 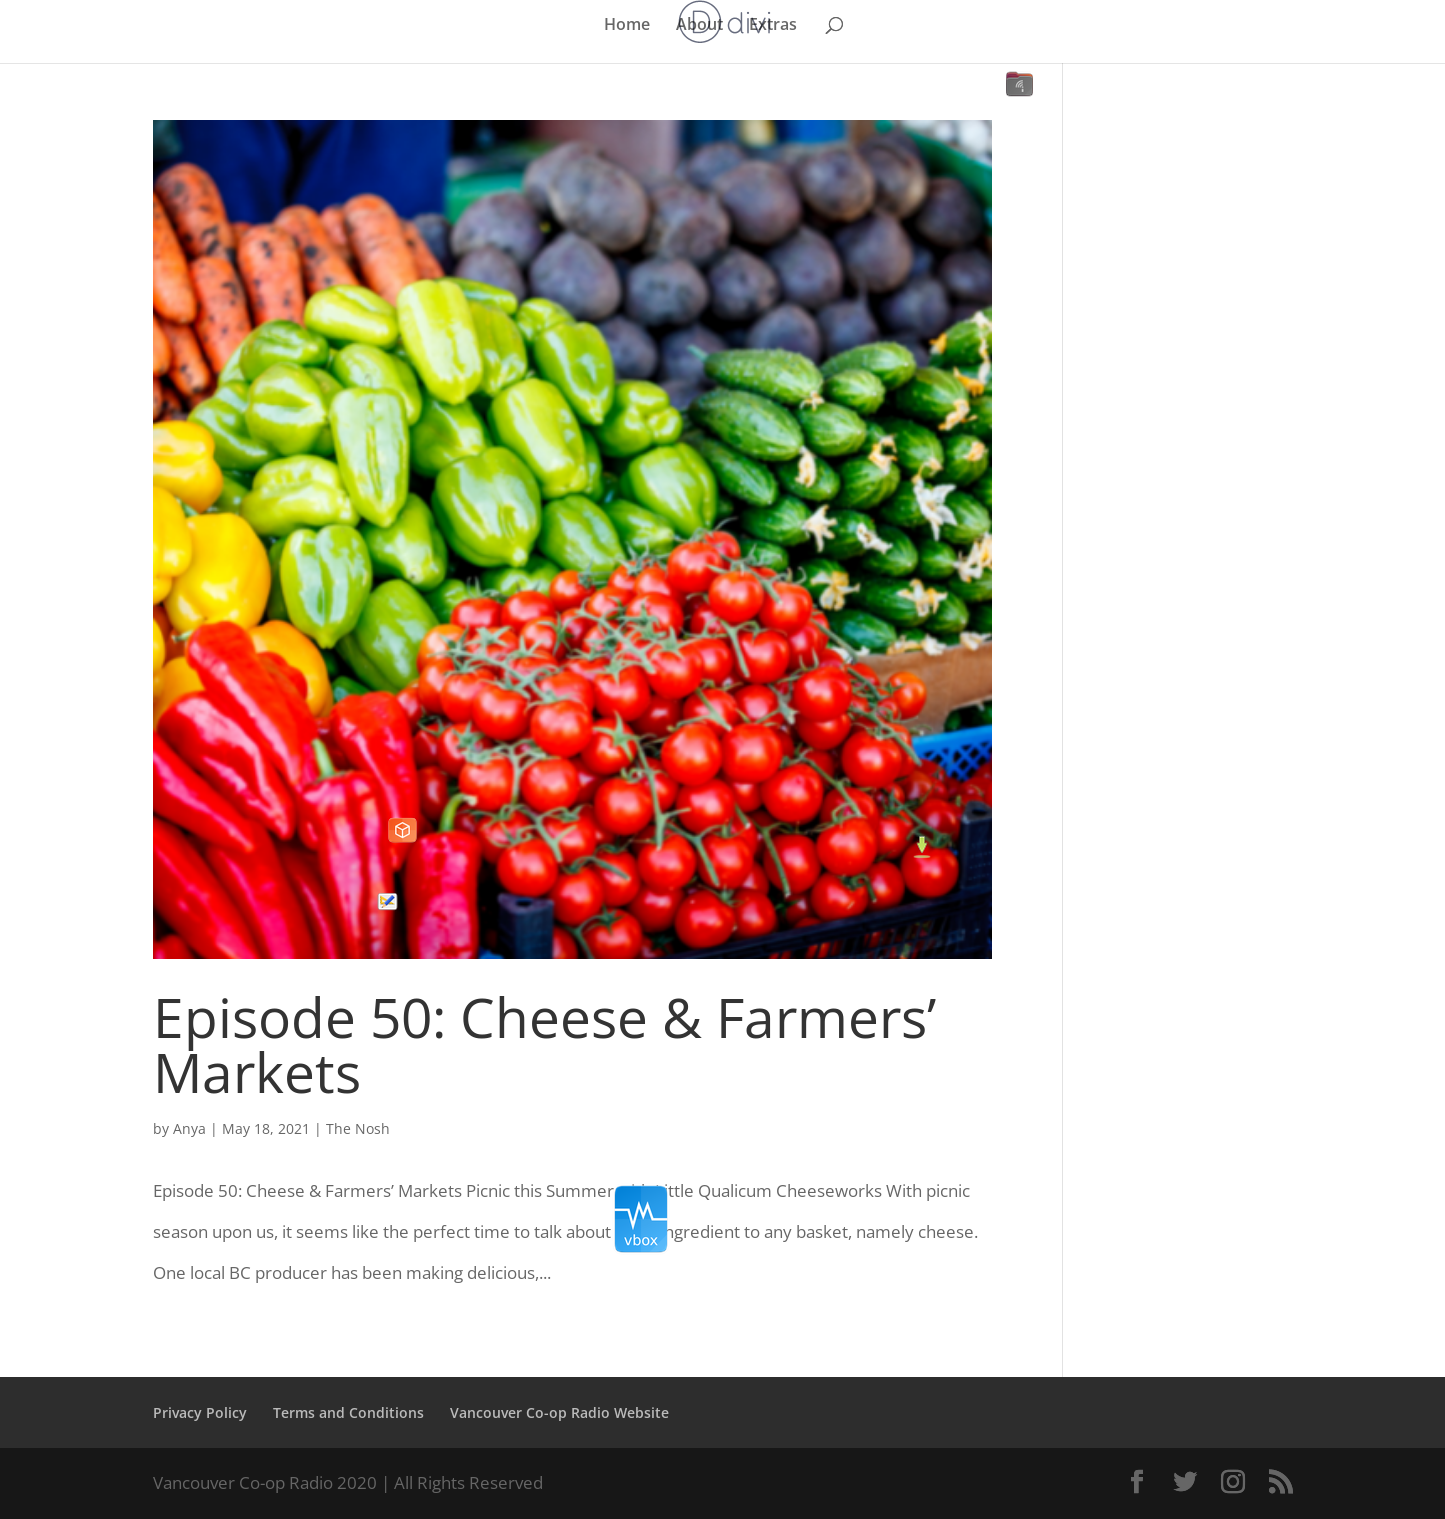 What do you see at coordinates (641, 1219) in the screenshot?
I see `virtualbox virtual machine configuration file` at bounding box center [641, 1219].